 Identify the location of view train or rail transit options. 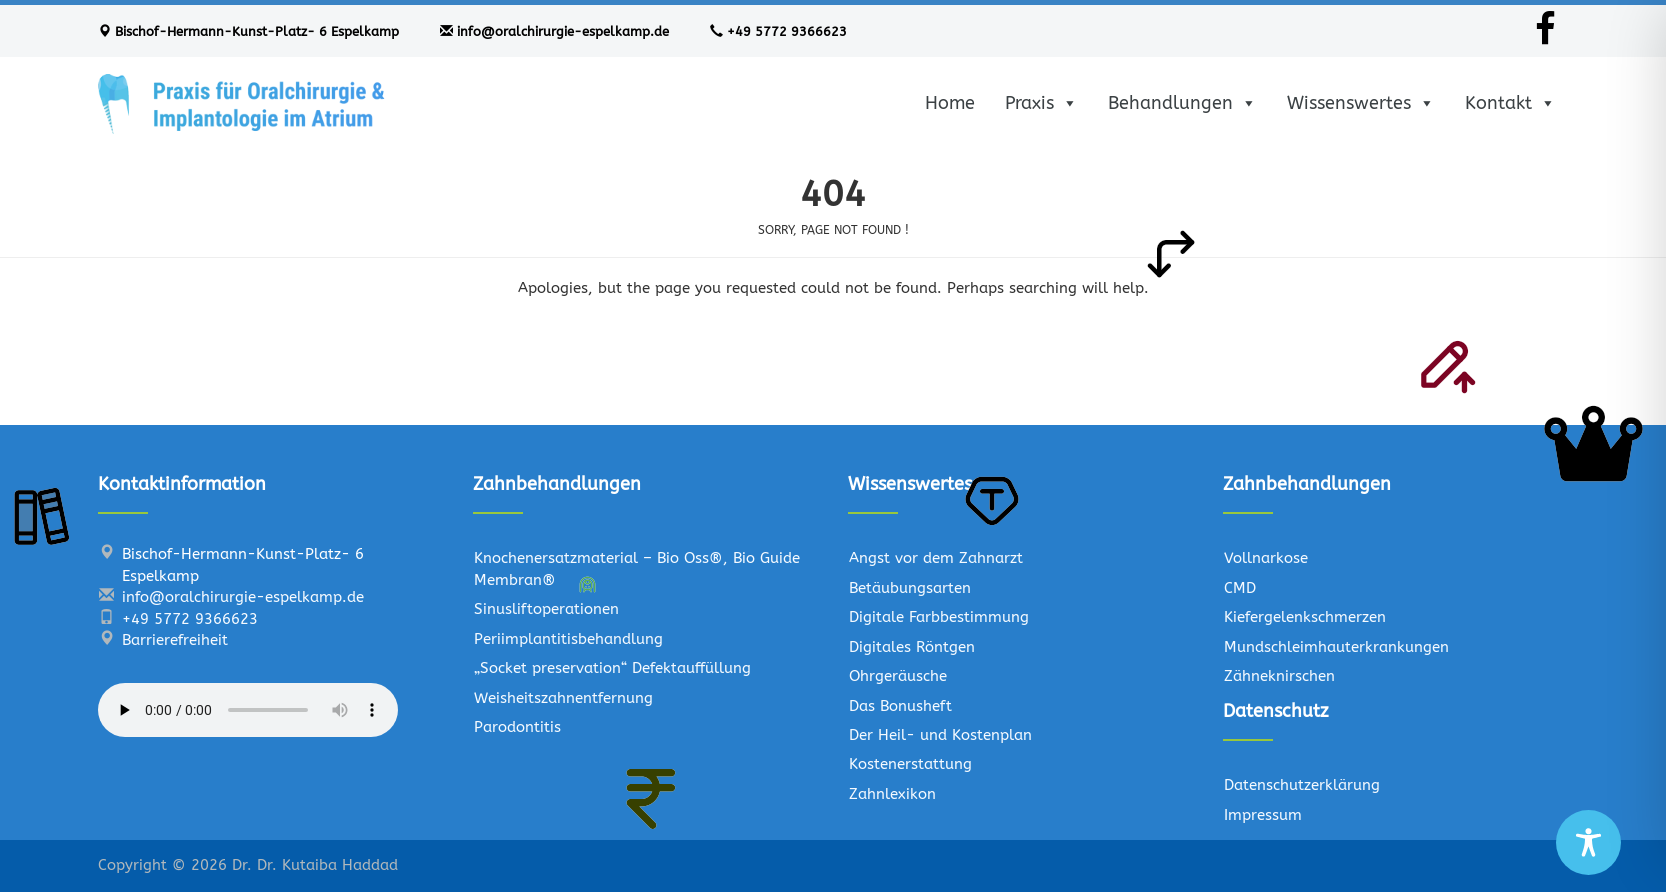
(587, 584).